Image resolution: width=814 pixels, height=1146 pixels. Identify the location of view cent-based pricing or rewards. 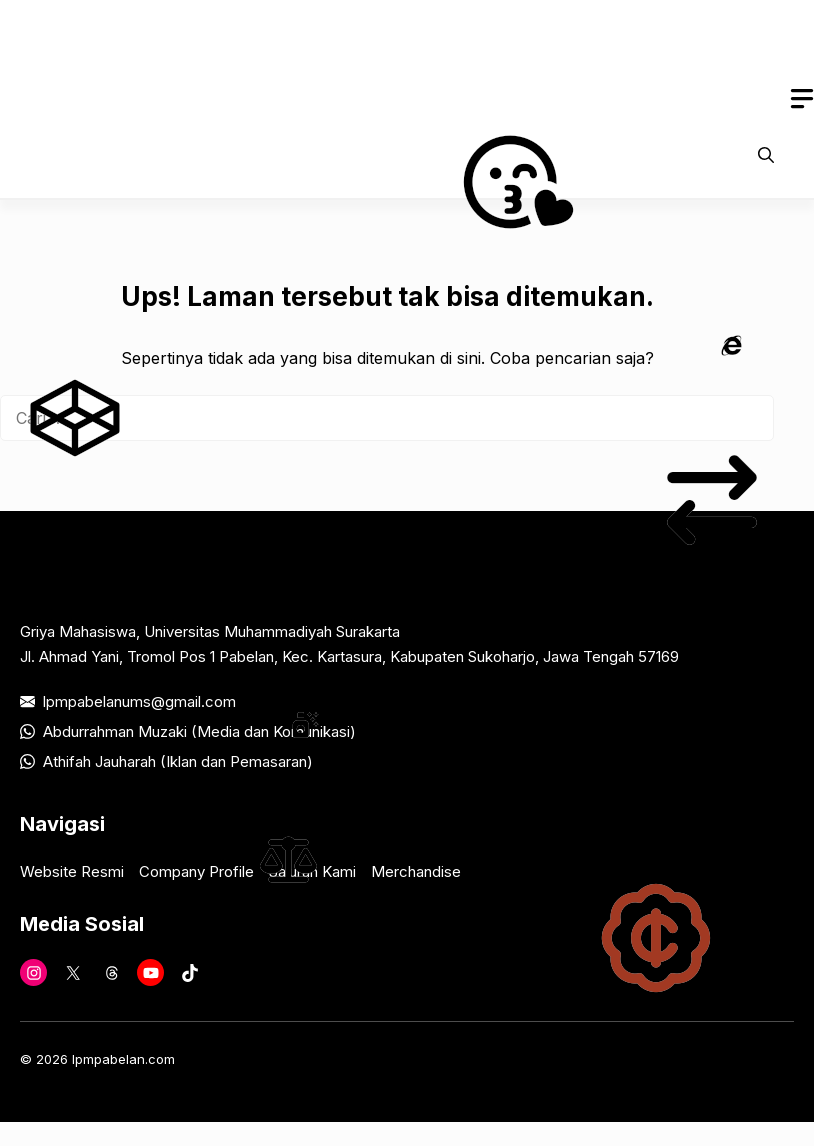
(656, 938).